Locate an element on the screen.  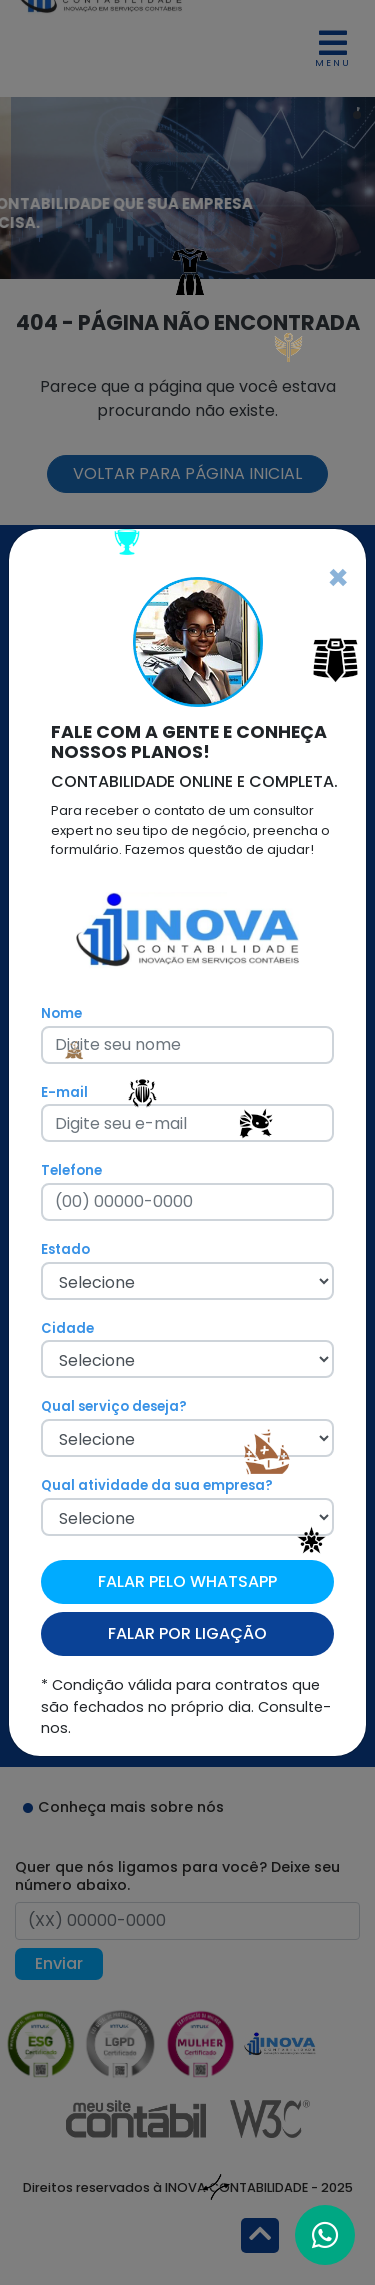
historical sailing ship icon for exploration games is located at coordinates (267, 1451).